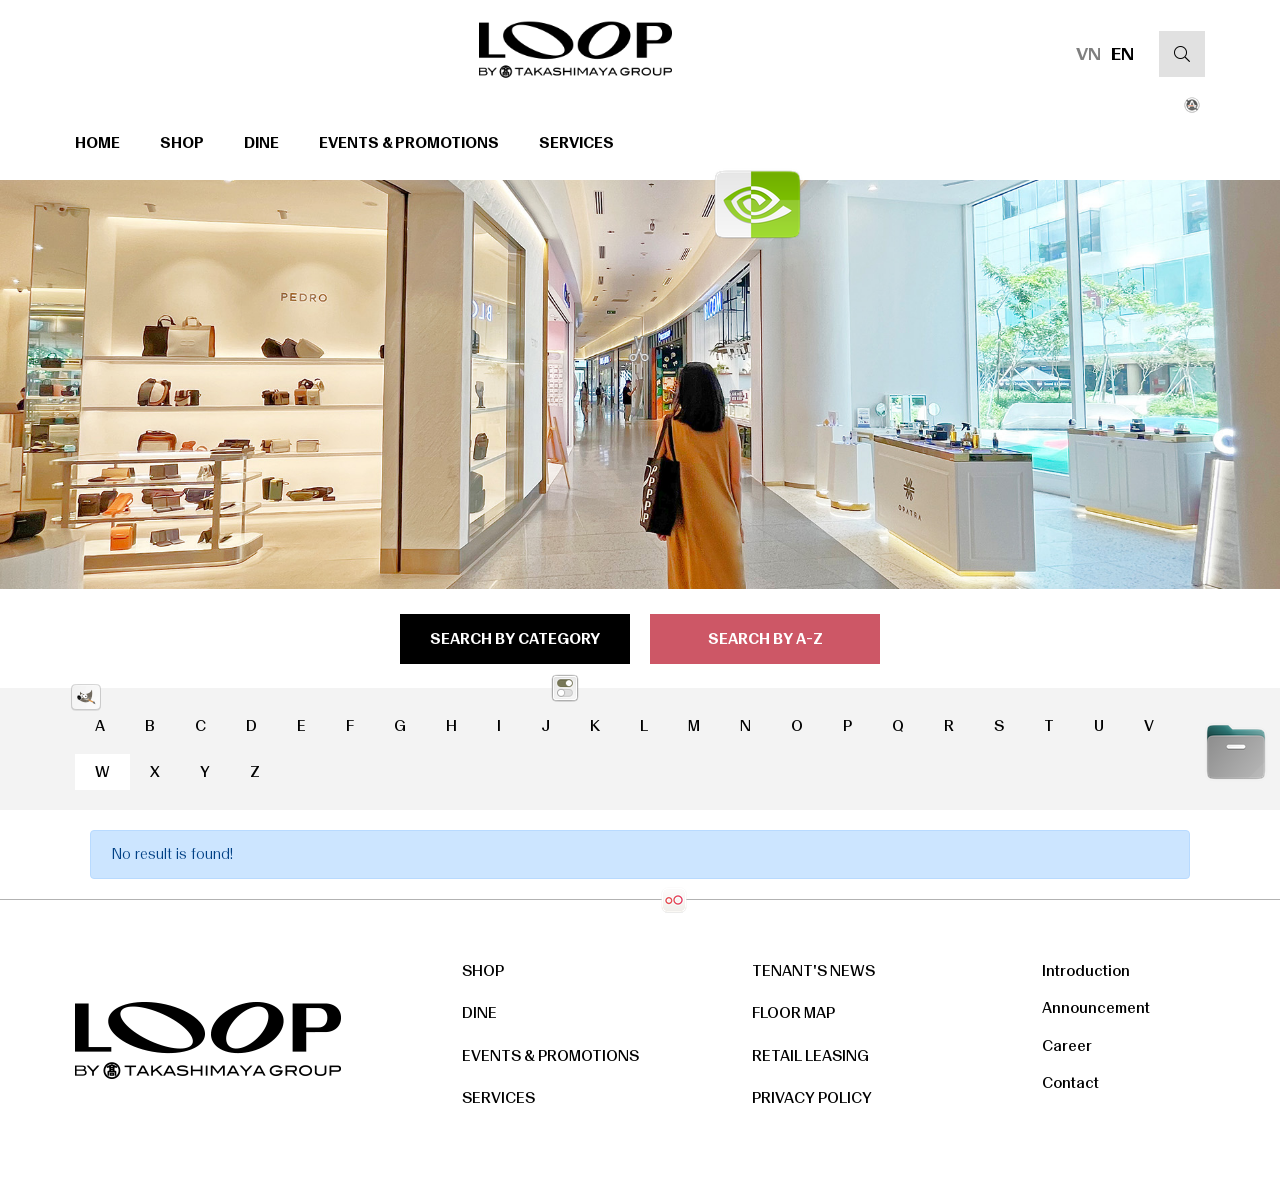  Describe the element at coordinates (565, 688) in the screenshot. I see `open unity tweak tool settings` at that location.